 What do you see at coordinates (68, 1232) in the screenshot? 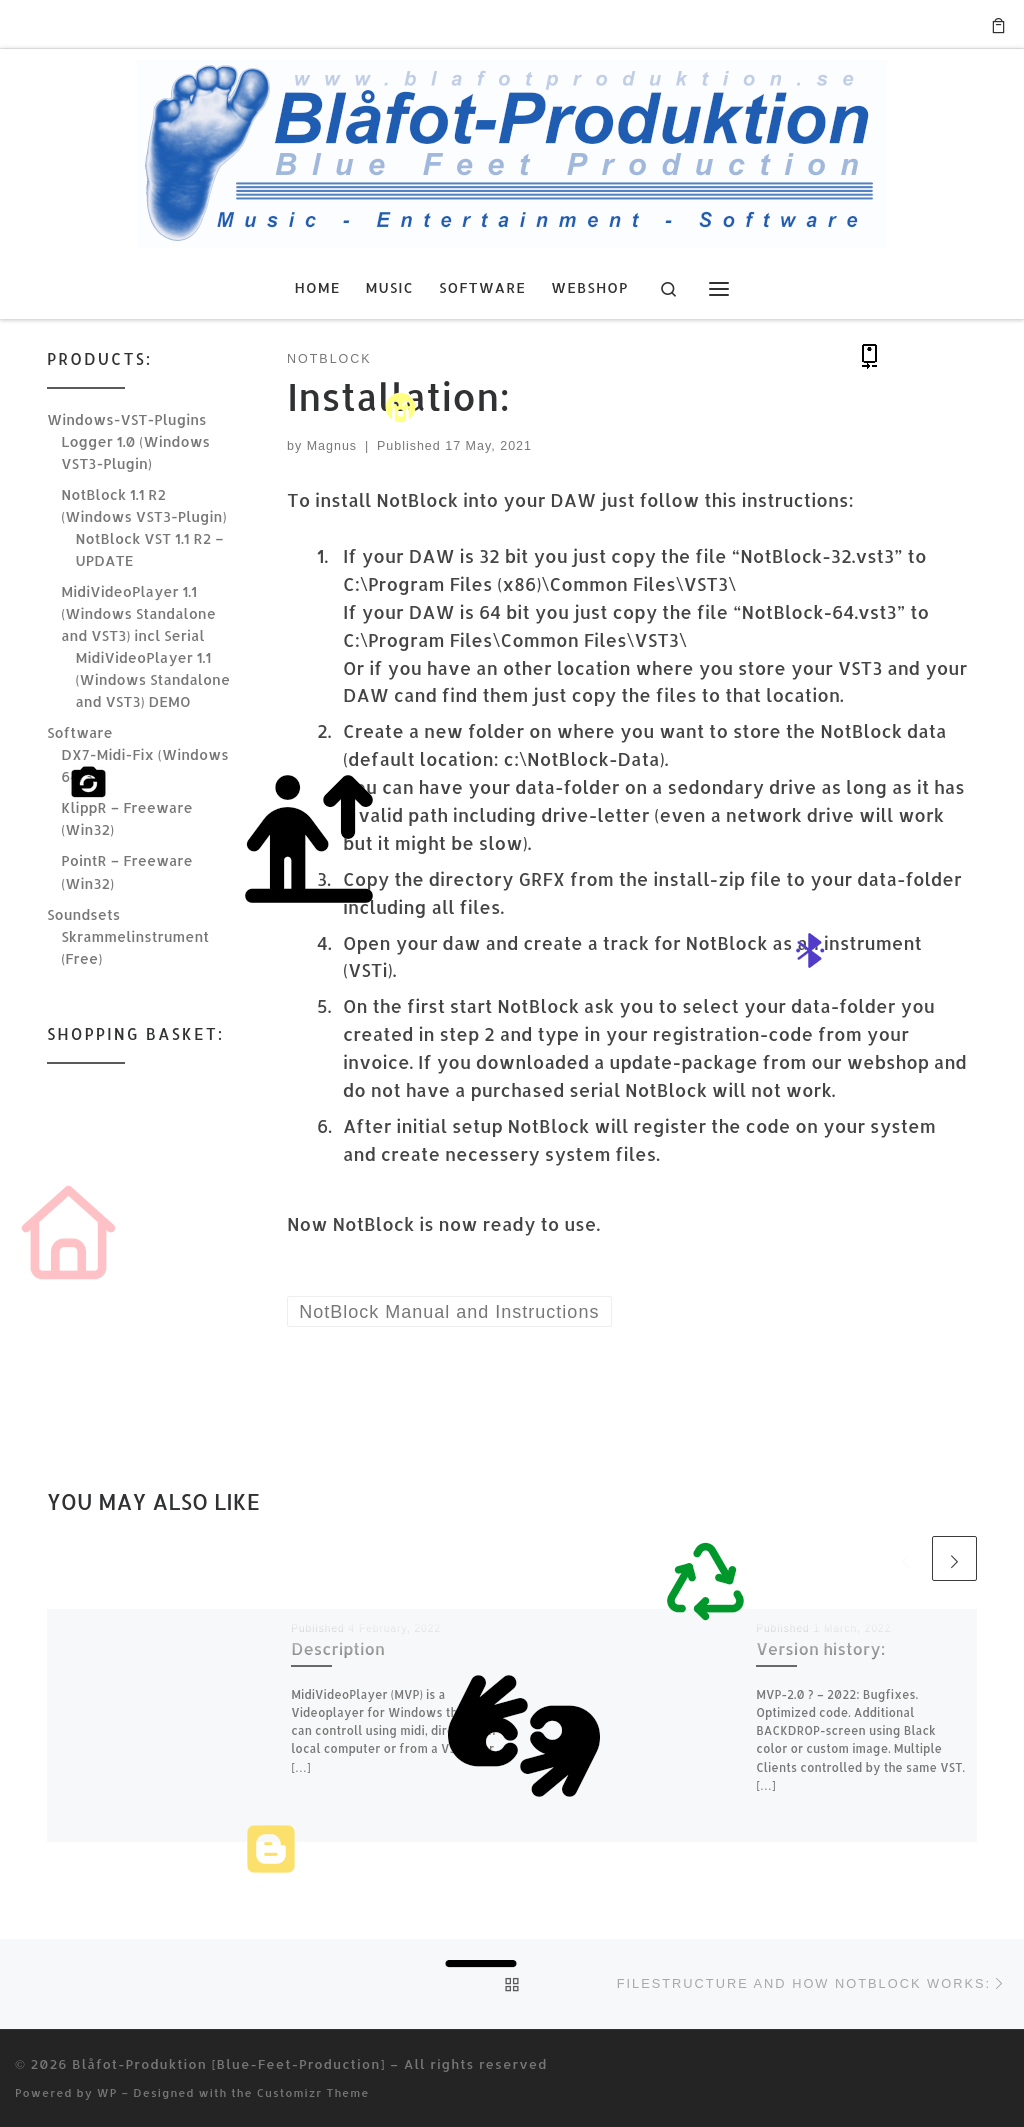
I see `go to home screen` at bounding box center [68, 1232].